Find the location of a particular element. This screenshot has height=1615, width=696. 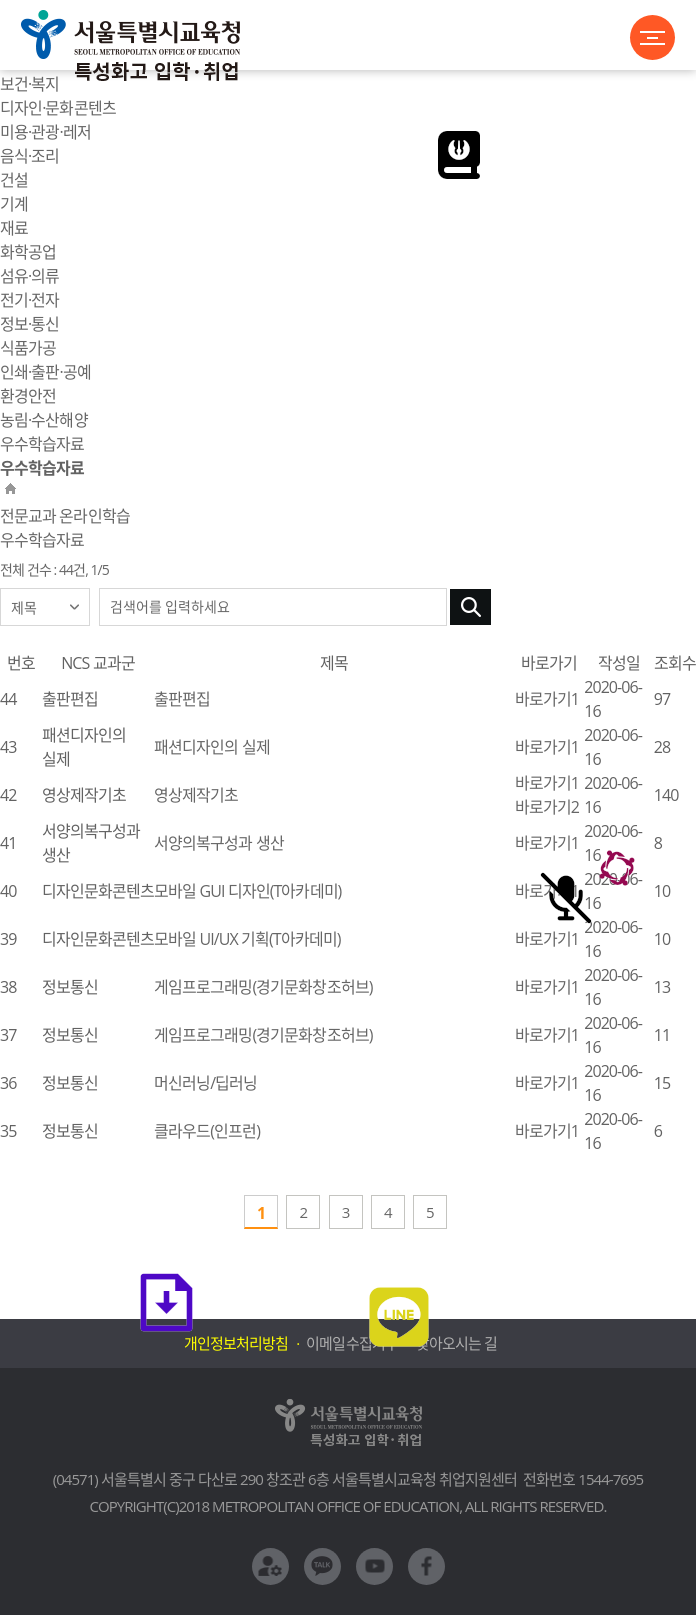

mute your microphone is located at coordinates (566, 898).